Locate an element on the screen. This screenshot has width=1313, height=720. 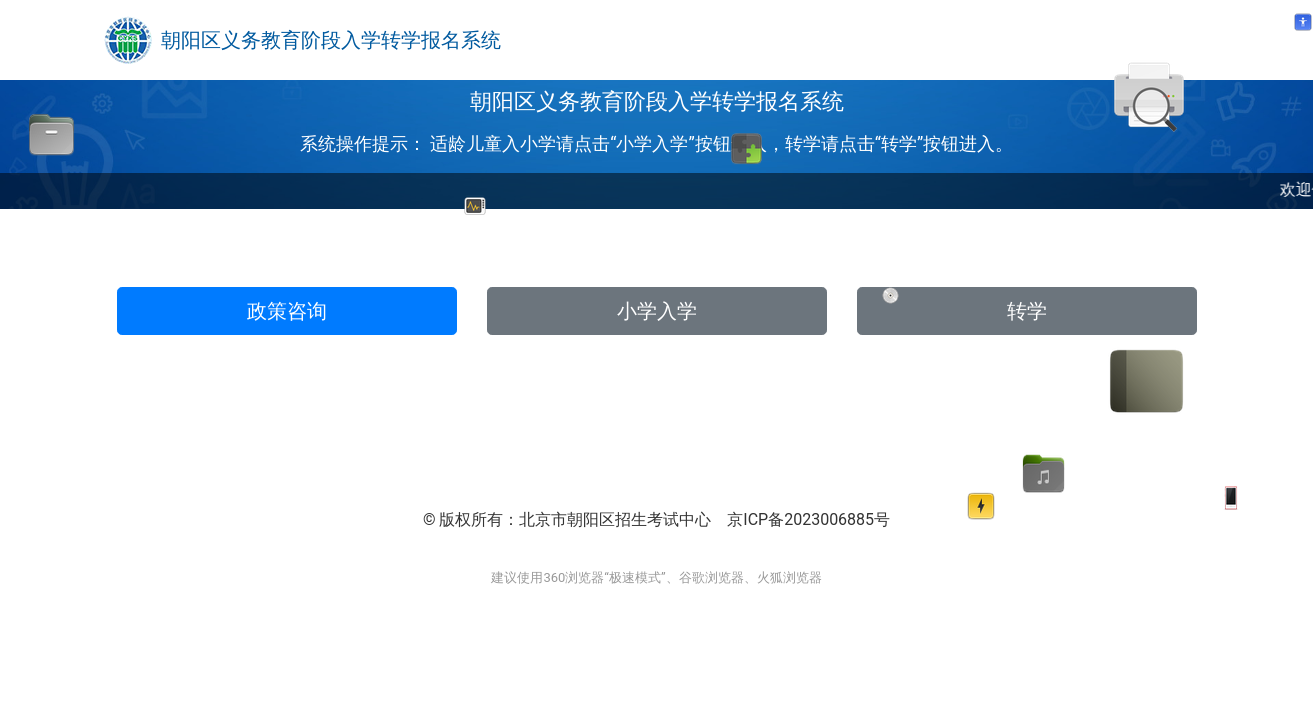
indicates a CD or optical disc drive is located at coordinates (890, 295).